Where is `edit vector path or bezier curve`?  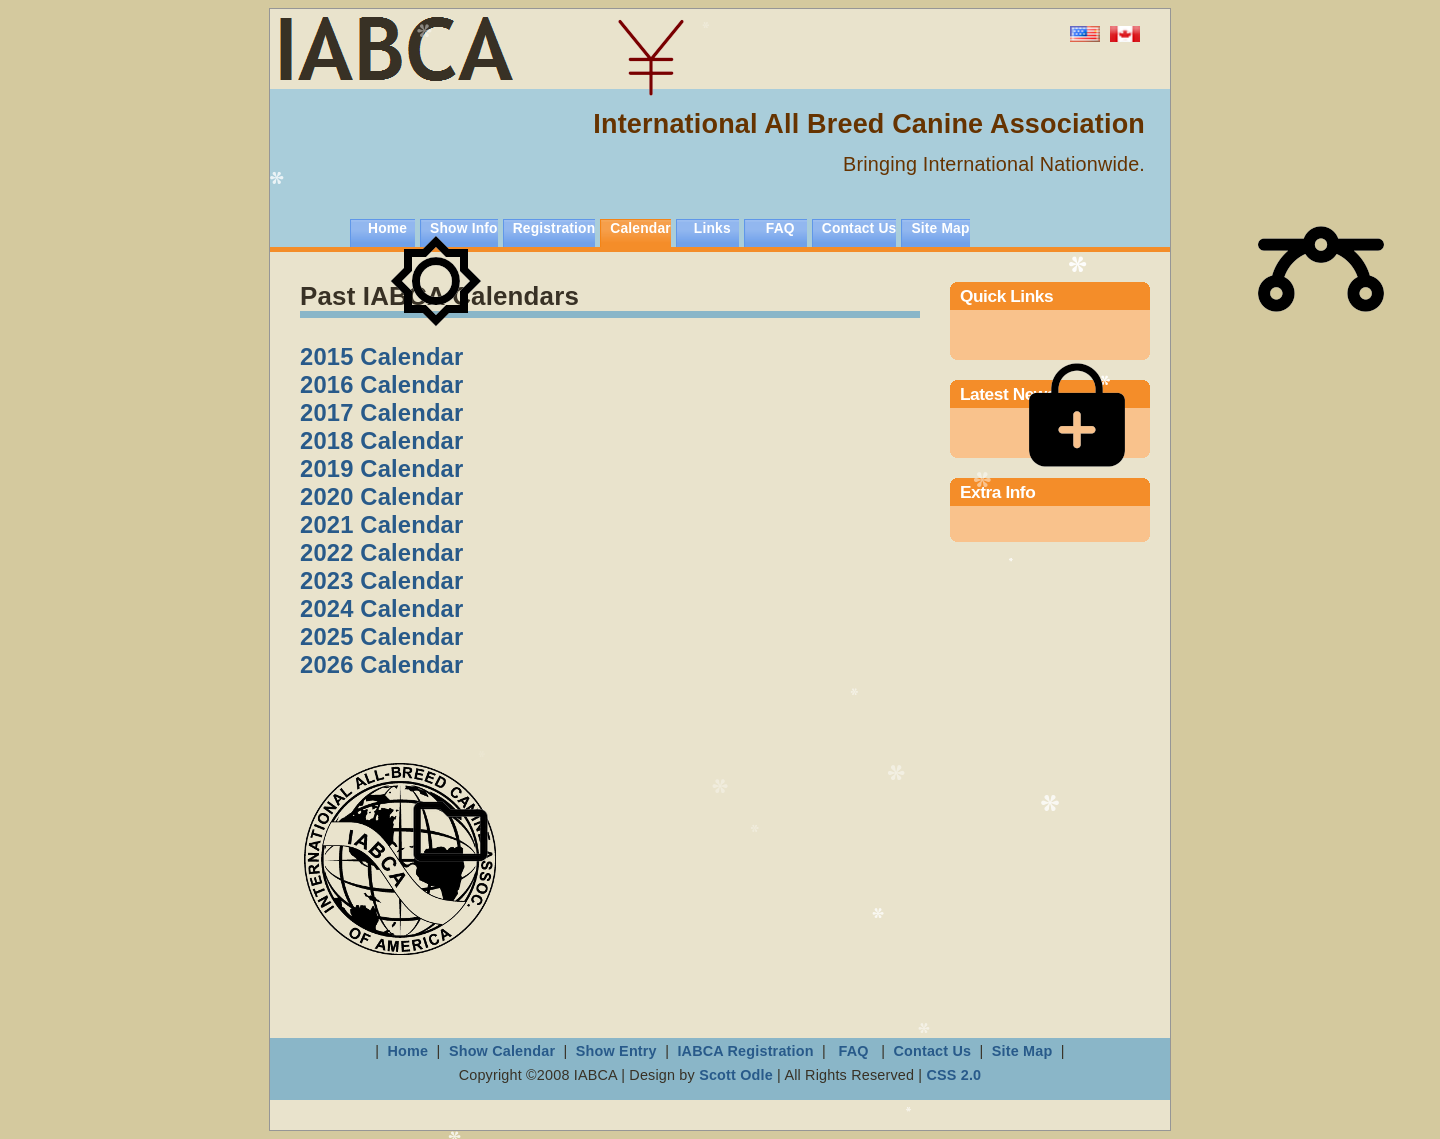 edit vector path or bezier curve is located at coordinates (1321, 269).